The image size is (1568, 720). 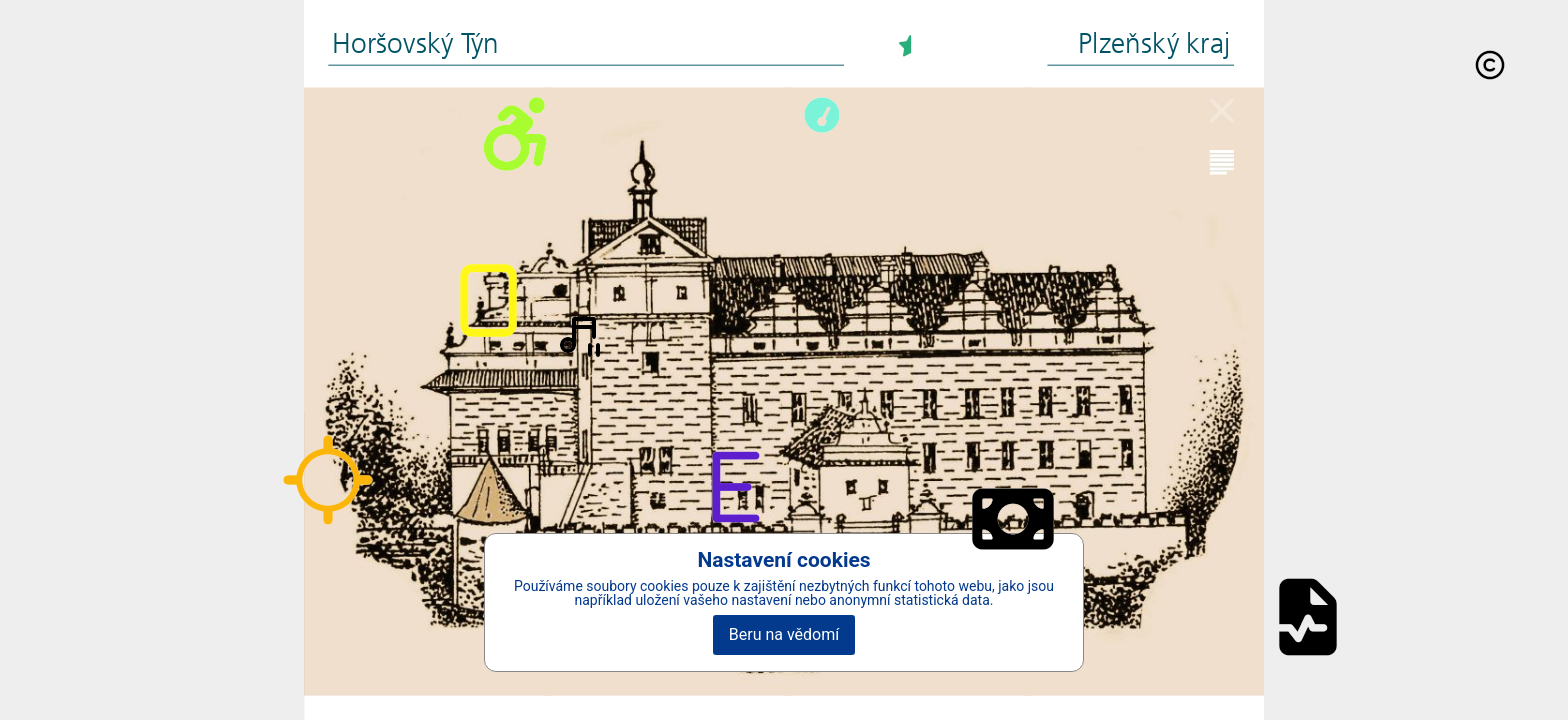 What do you see at coordinates (516, 134) in the screenshot?
I see `indicates wheelchair accessibility` at bounding box center [516, 134].